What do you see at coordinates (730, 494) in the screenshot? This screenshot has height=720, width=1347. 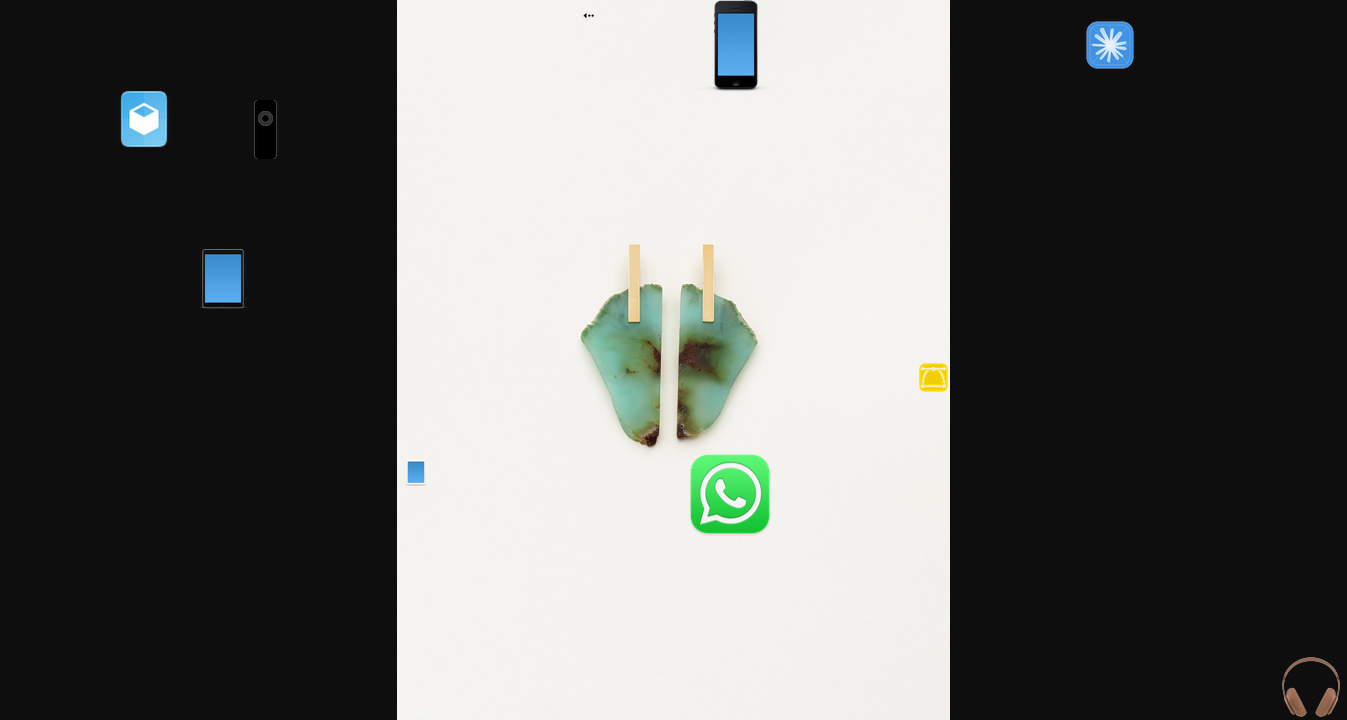 I see `open WhatsApp messaging app` at bounding box center [730, 494].